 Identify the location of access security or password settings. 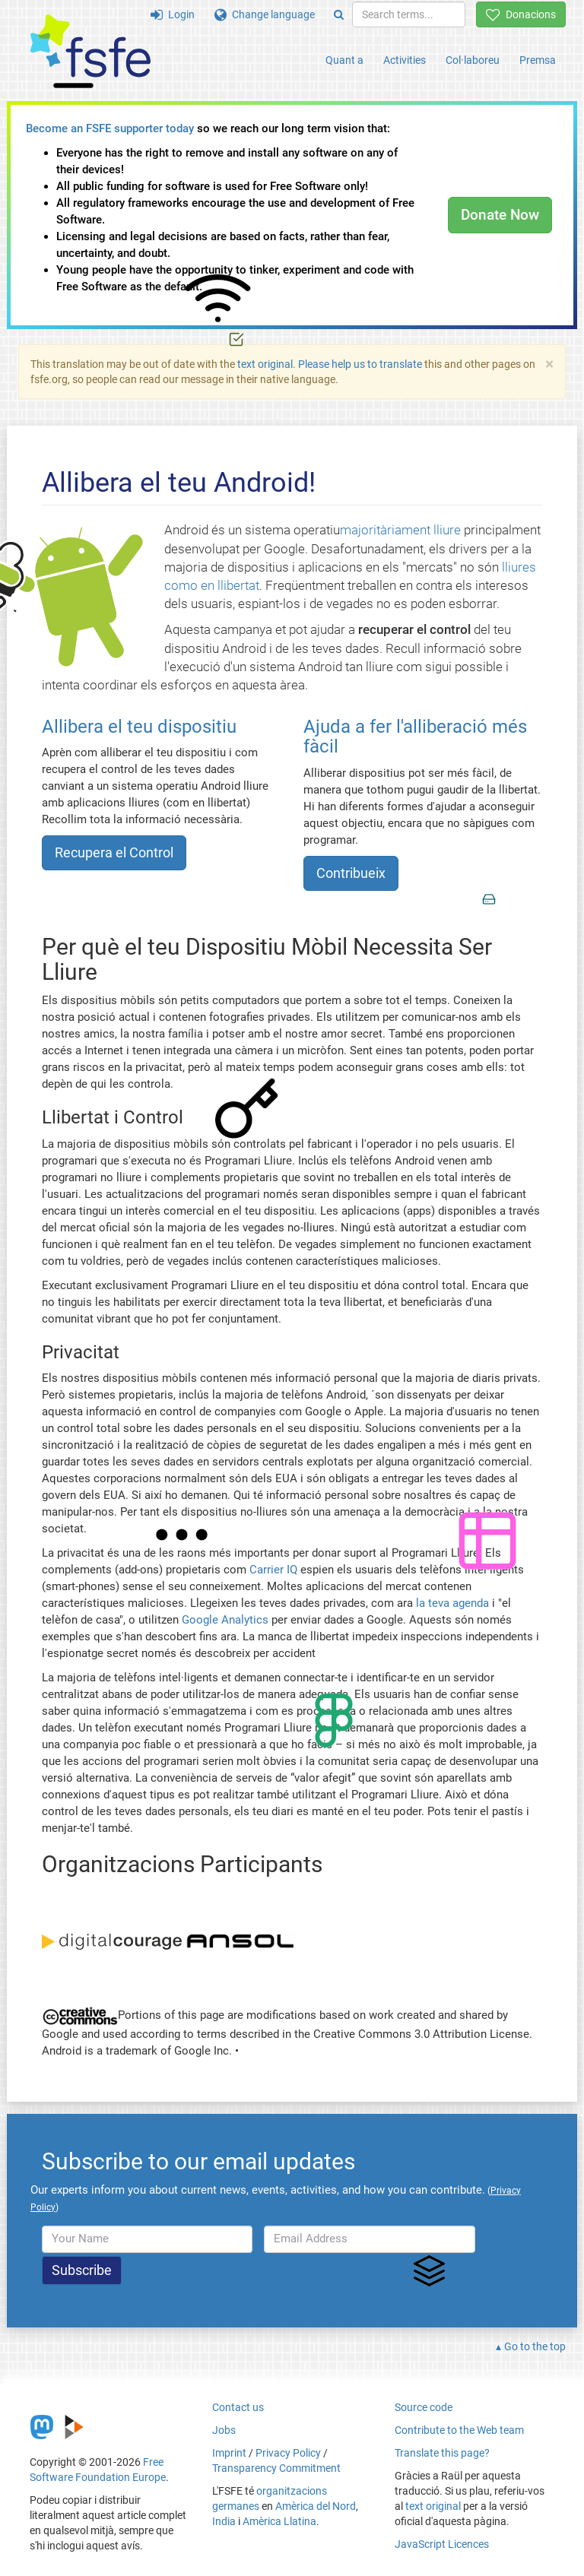
(246, 1110).